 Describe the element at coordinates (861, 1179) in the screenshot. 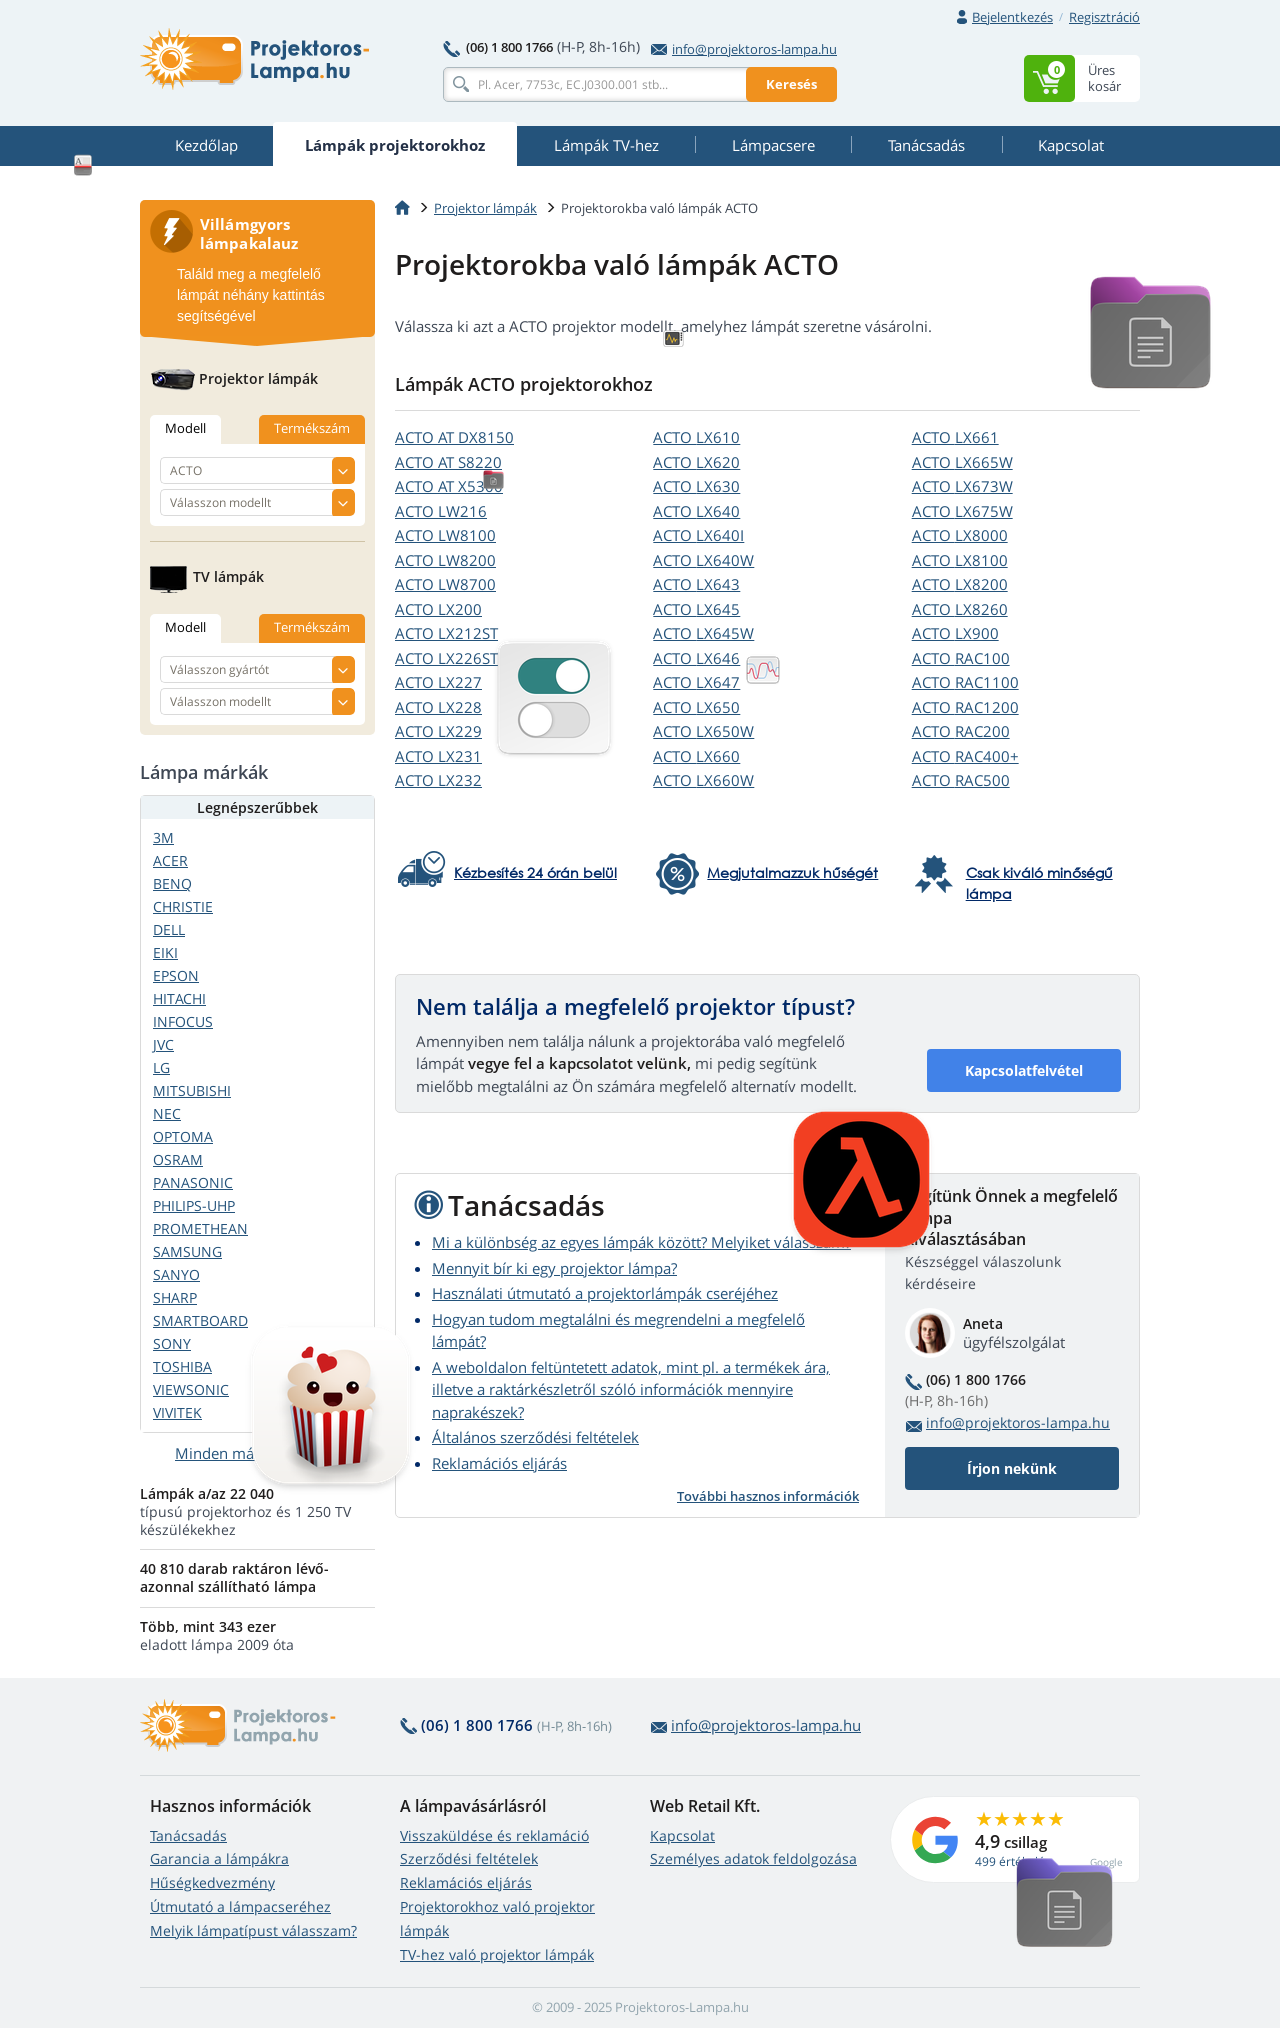

I see `launch half-life deathmatch` at that location.